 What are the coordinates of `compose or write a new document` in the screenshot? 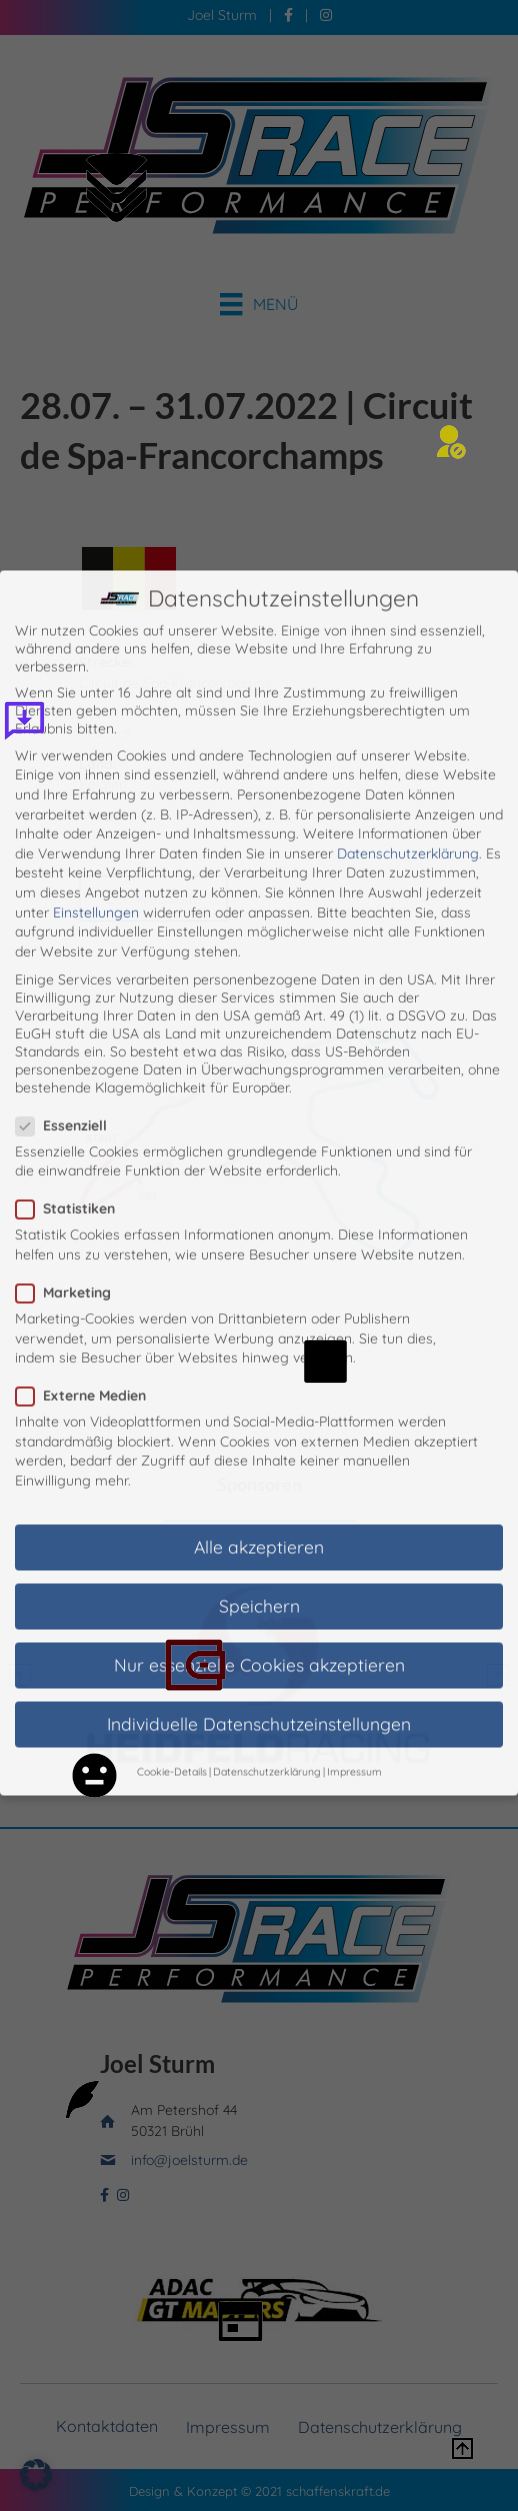 It's located at (82, 2099).